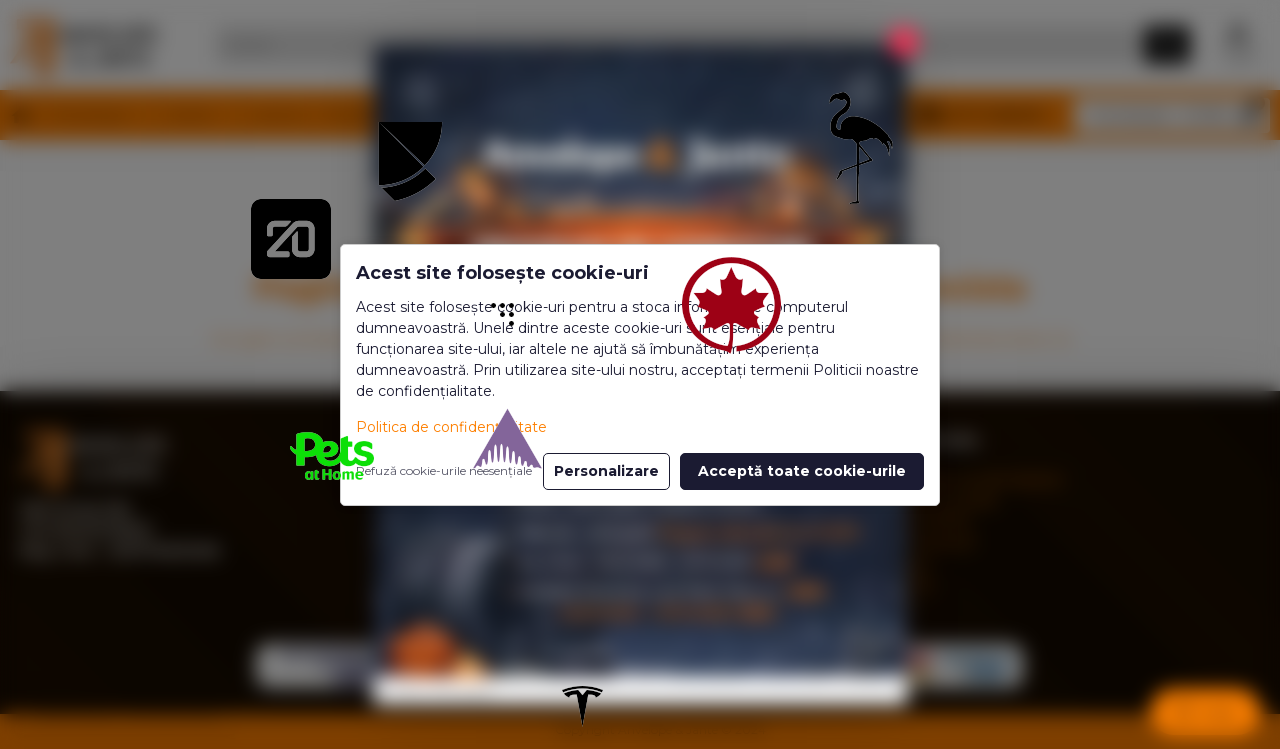 The width and height of the screenshot is (1280, 749). Describe the element at coordinates (507, 438) in the screenshot. I see `launch ardour digital audio workstation` at that location.